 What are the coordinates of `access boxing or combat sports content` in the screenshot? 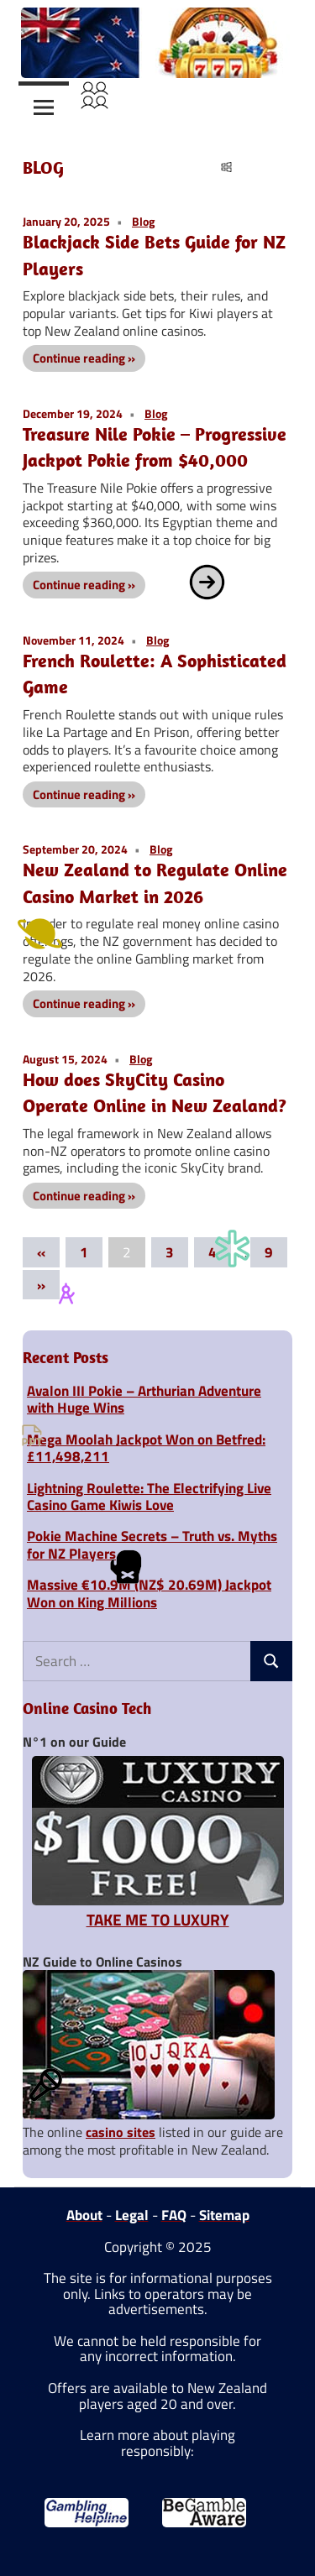 It's located at (126, 1567).